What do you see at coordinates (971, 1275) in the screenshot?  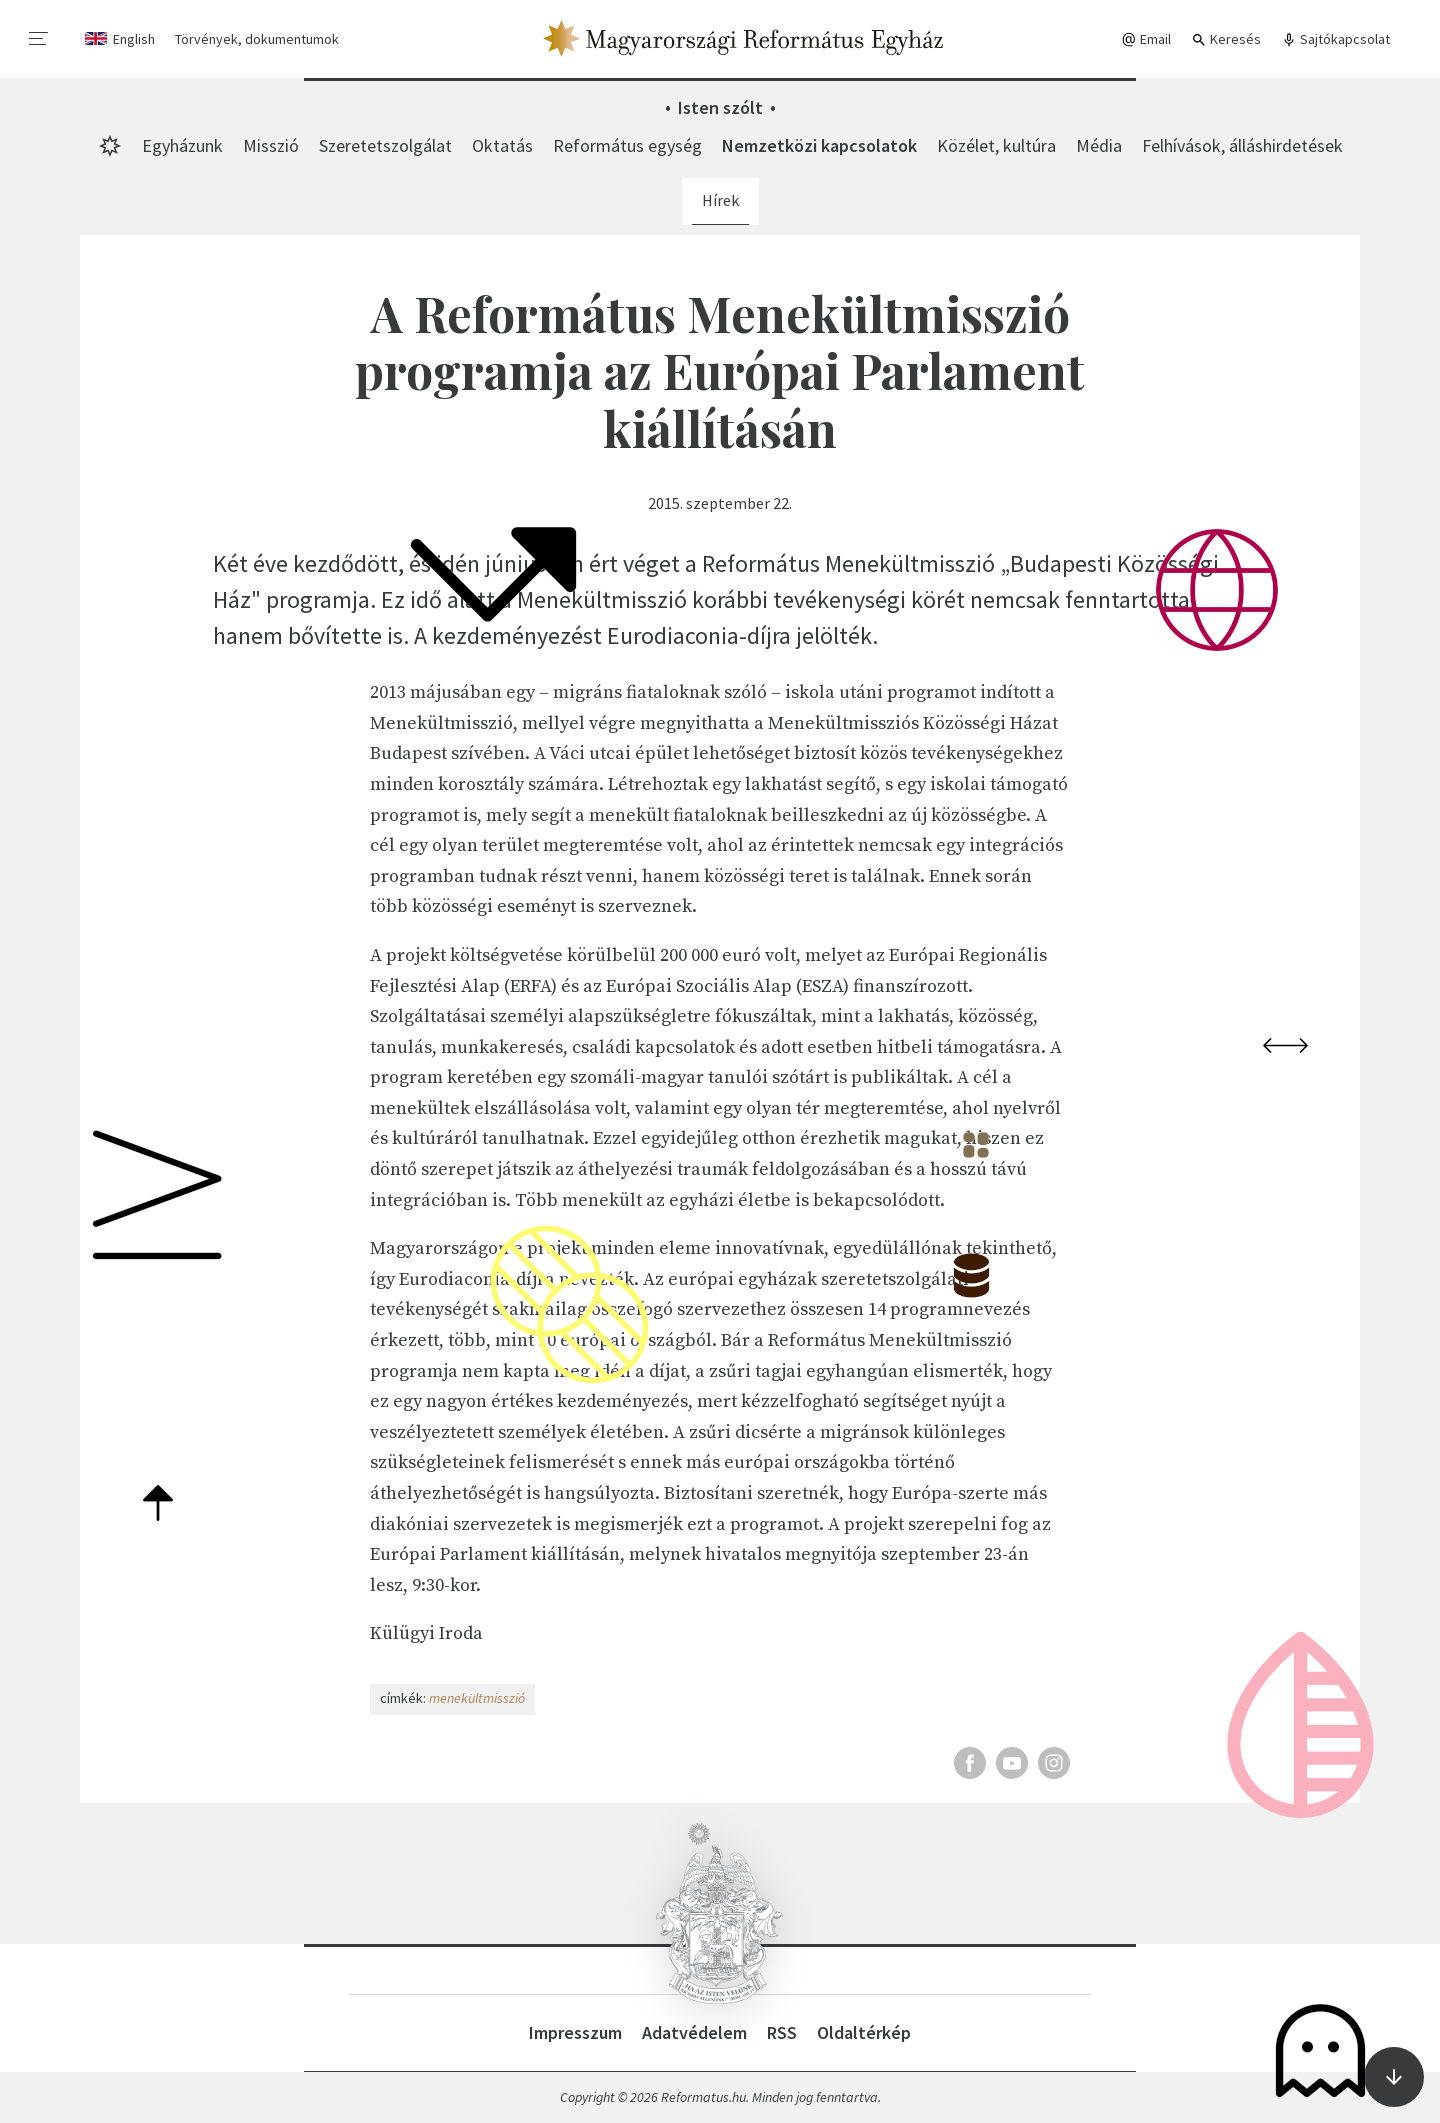 I see `access server or database settings` at bounding box center [971, 1275].